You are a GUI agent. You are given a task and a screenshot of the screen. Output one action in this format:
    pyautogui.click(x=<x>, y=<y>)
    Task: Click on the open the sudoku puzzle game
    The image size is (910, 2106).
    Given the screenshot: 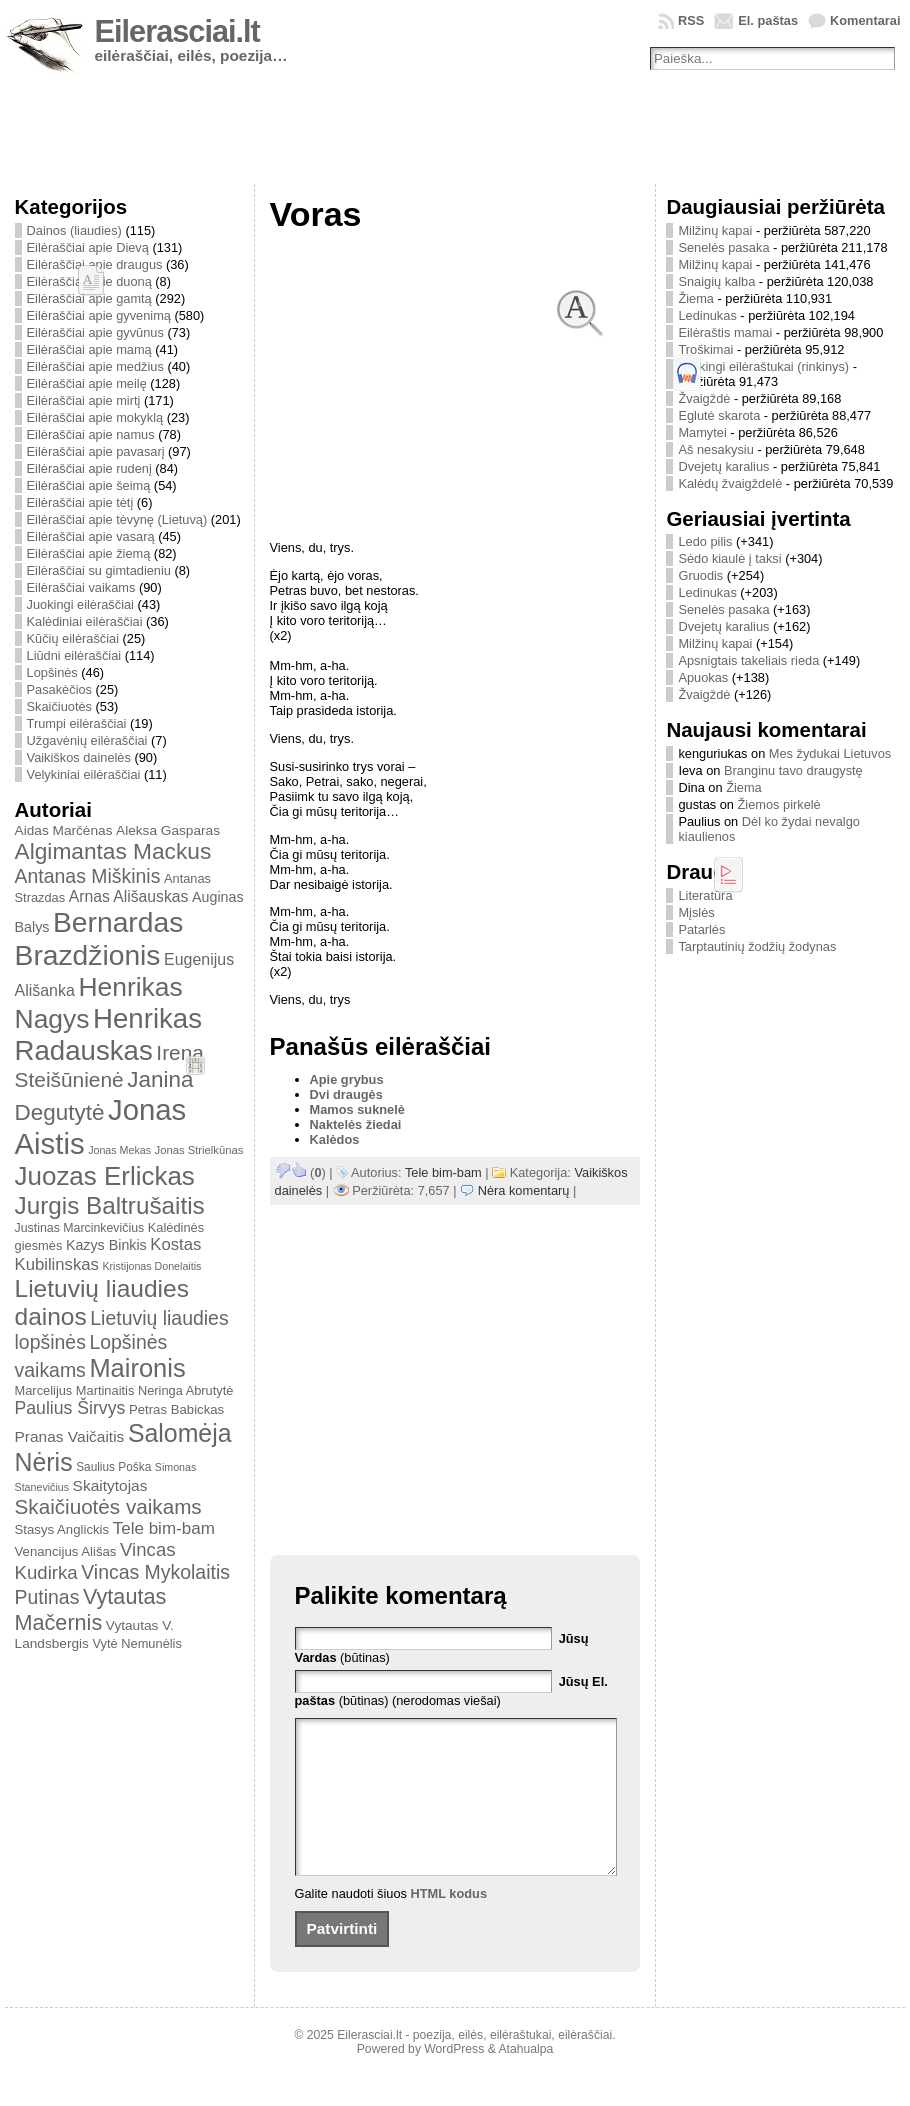 What is the action you would take?
    pyautogui.click(x=195, y=1065)
    